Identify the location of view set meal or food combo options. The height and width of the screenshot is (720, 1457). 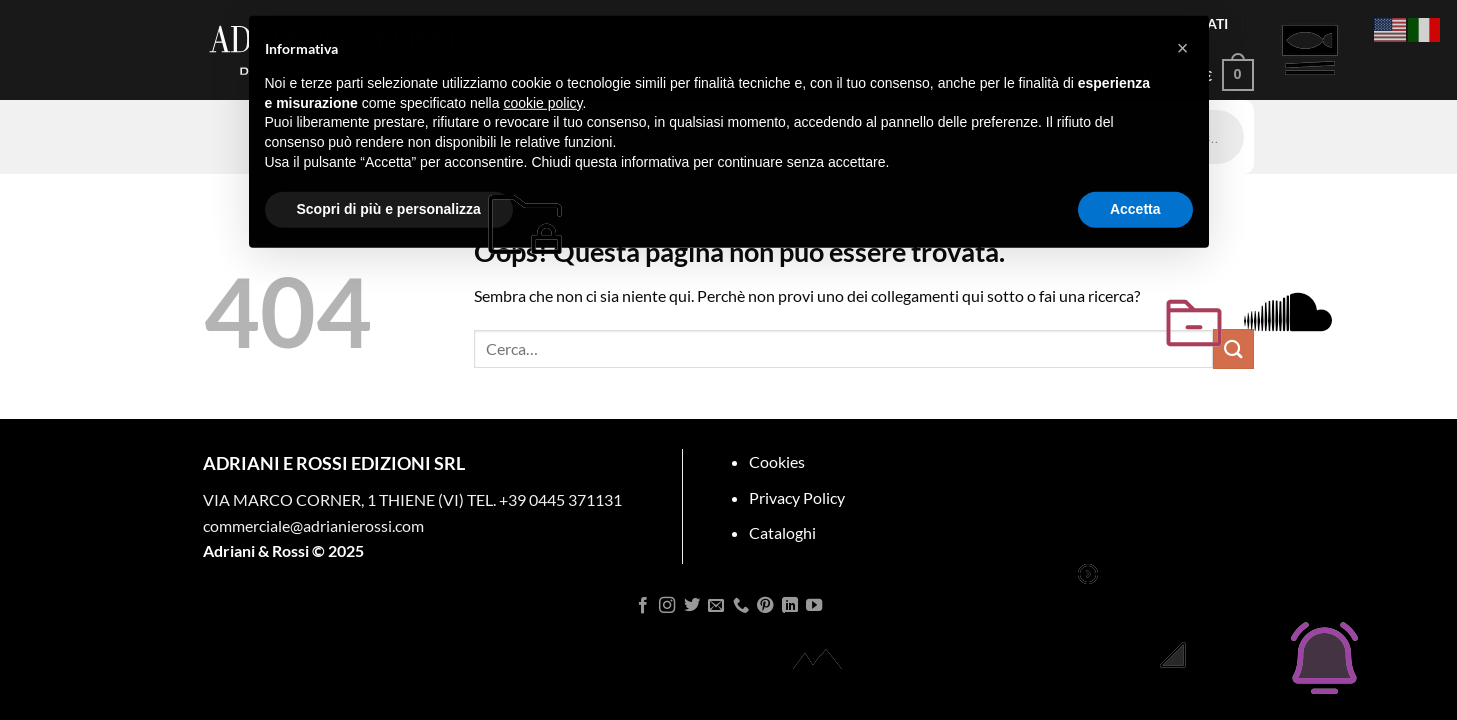
(1310, 50).